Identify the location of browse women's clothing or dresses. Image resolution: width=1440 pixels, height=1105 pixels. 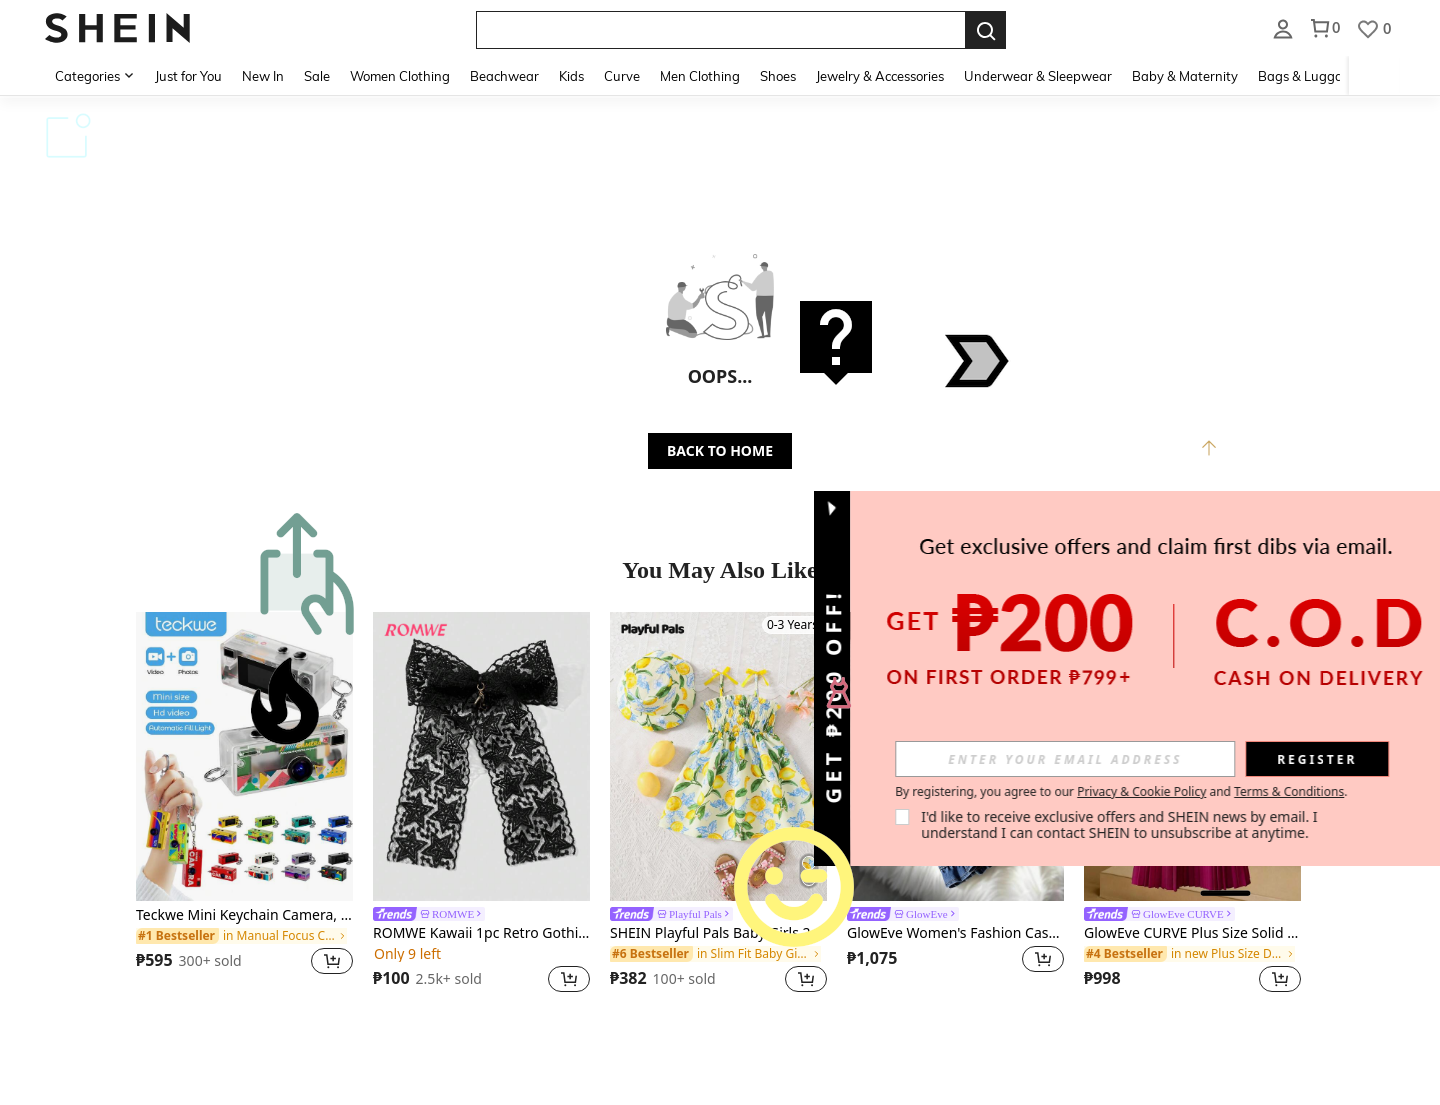
(839, 694).